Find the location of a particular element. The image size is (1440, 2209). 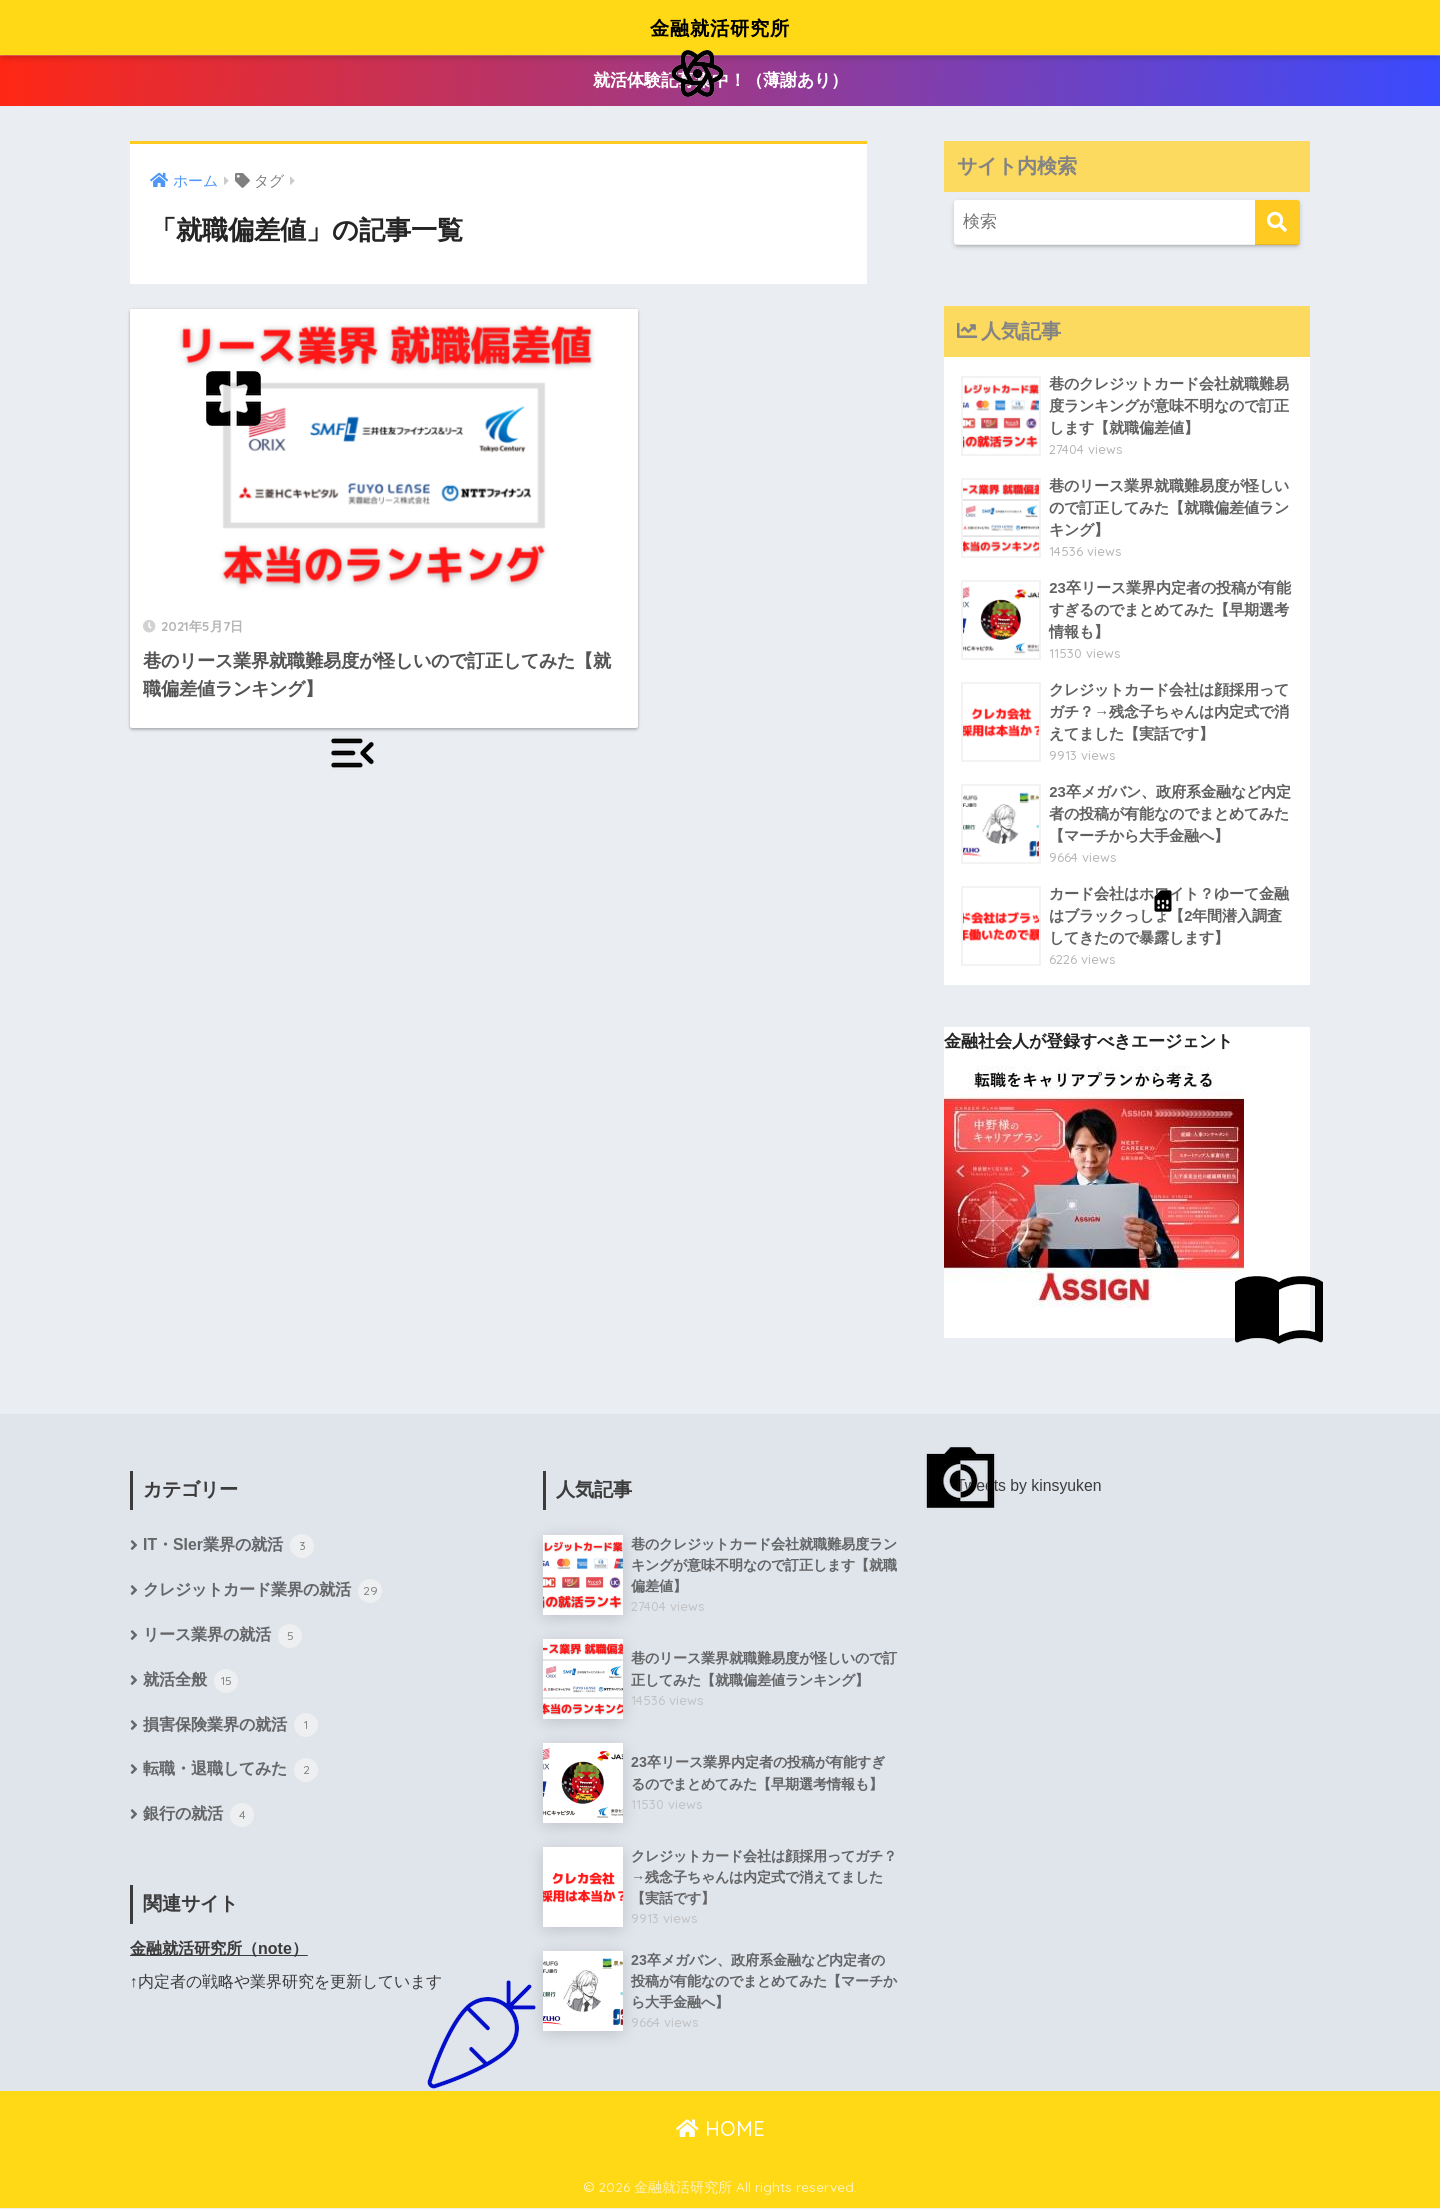

apply black and white filter to photo is located at coordinates (960, 1477).